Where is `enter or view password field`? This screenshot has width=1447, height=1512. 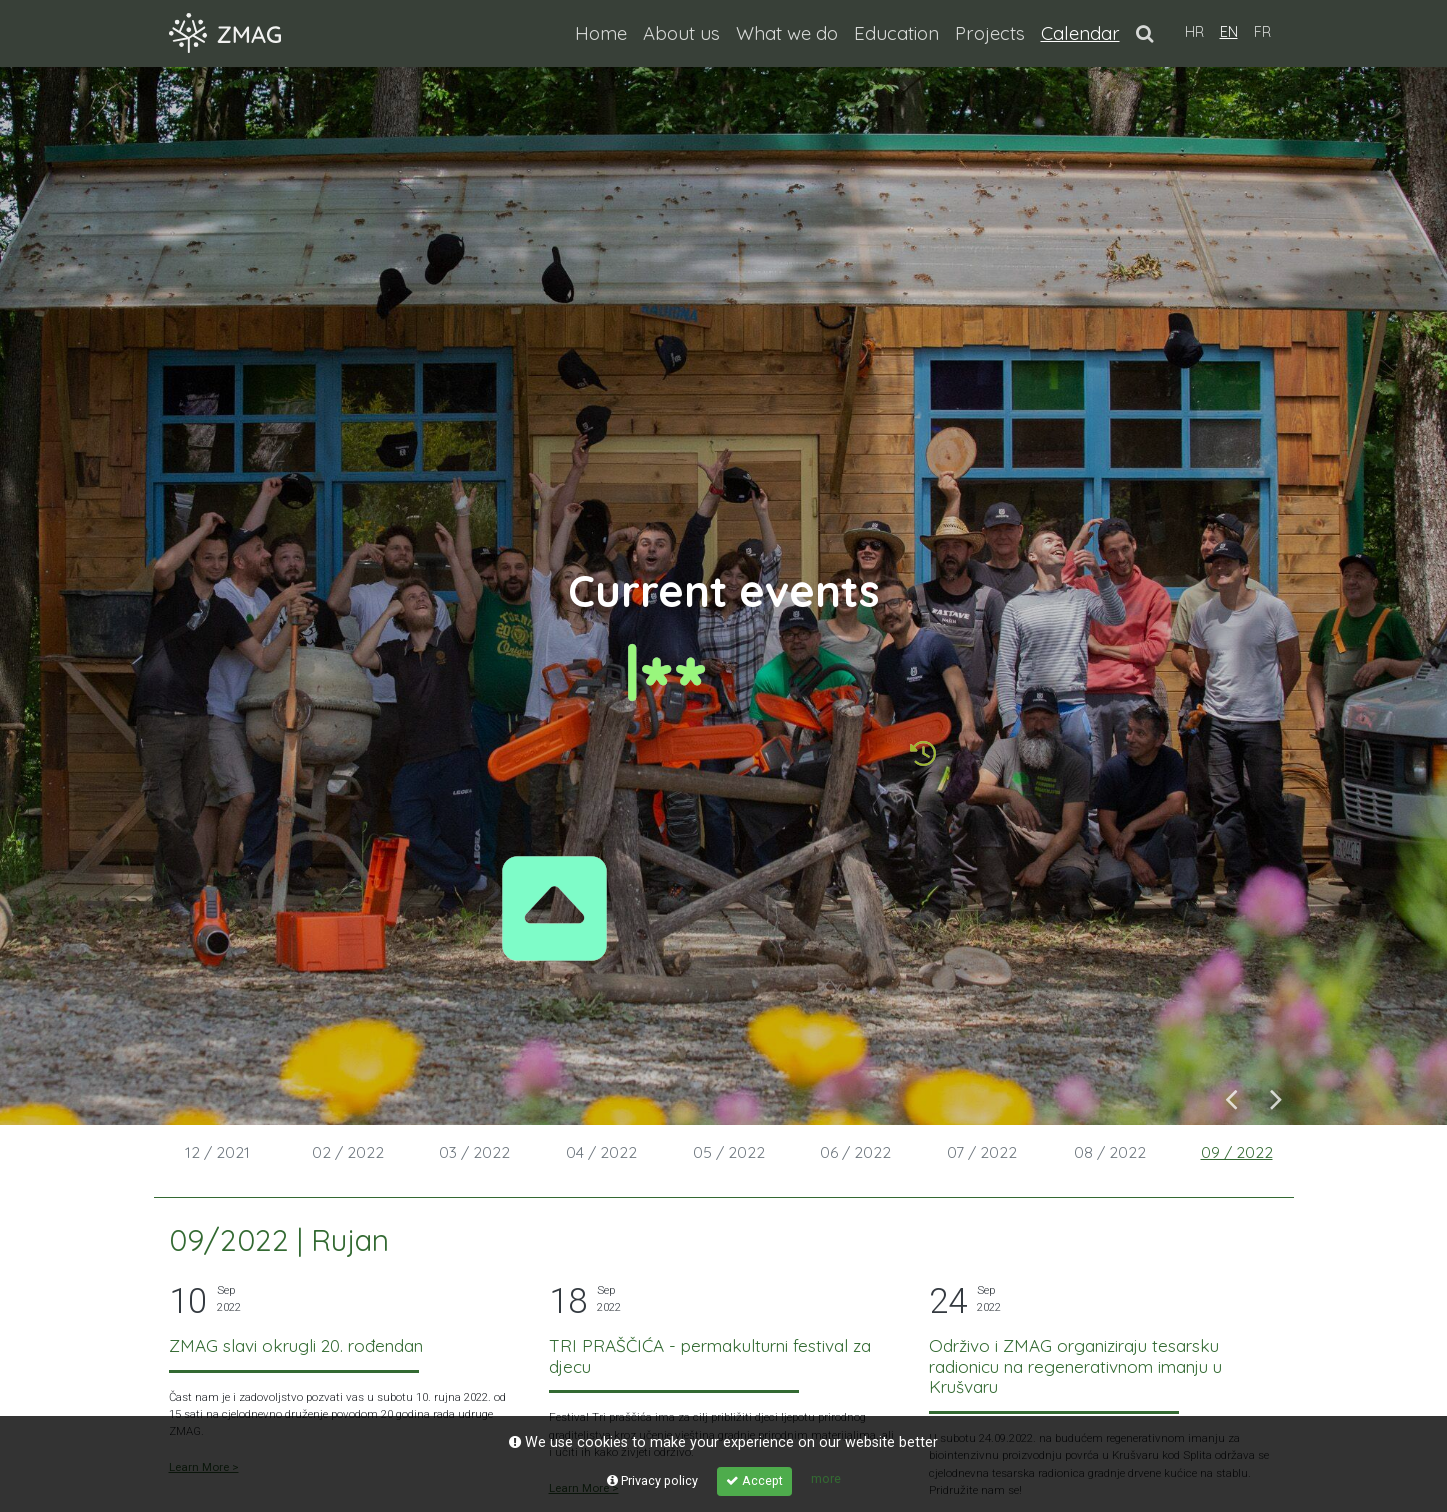 enter or view password field is located at coordinates (663, 672).